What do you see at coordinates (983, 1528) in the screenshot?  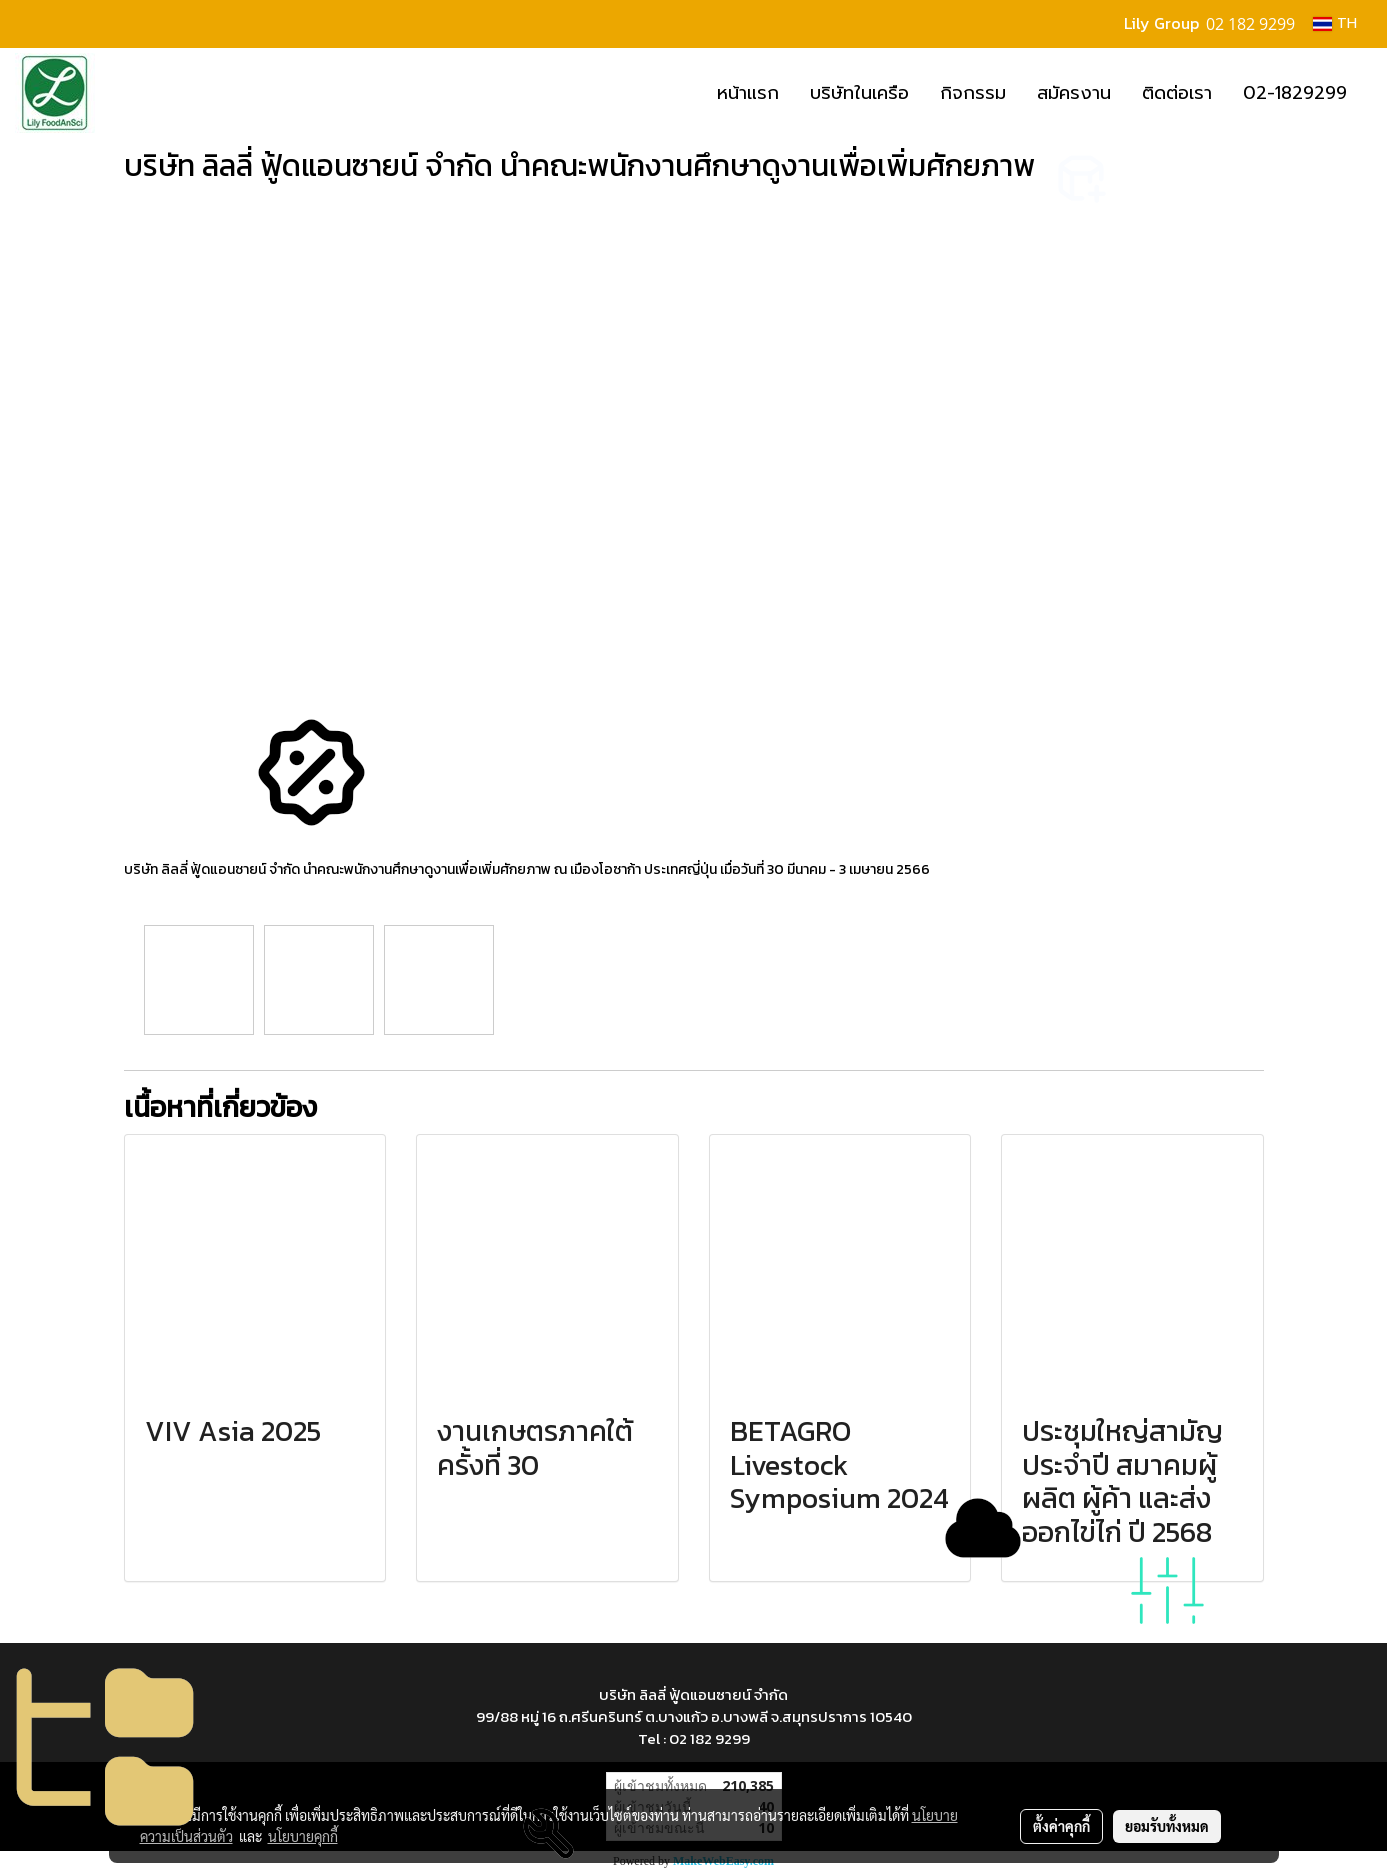 I see `cloud storage or sync status` at bounding box center [983, 1528].